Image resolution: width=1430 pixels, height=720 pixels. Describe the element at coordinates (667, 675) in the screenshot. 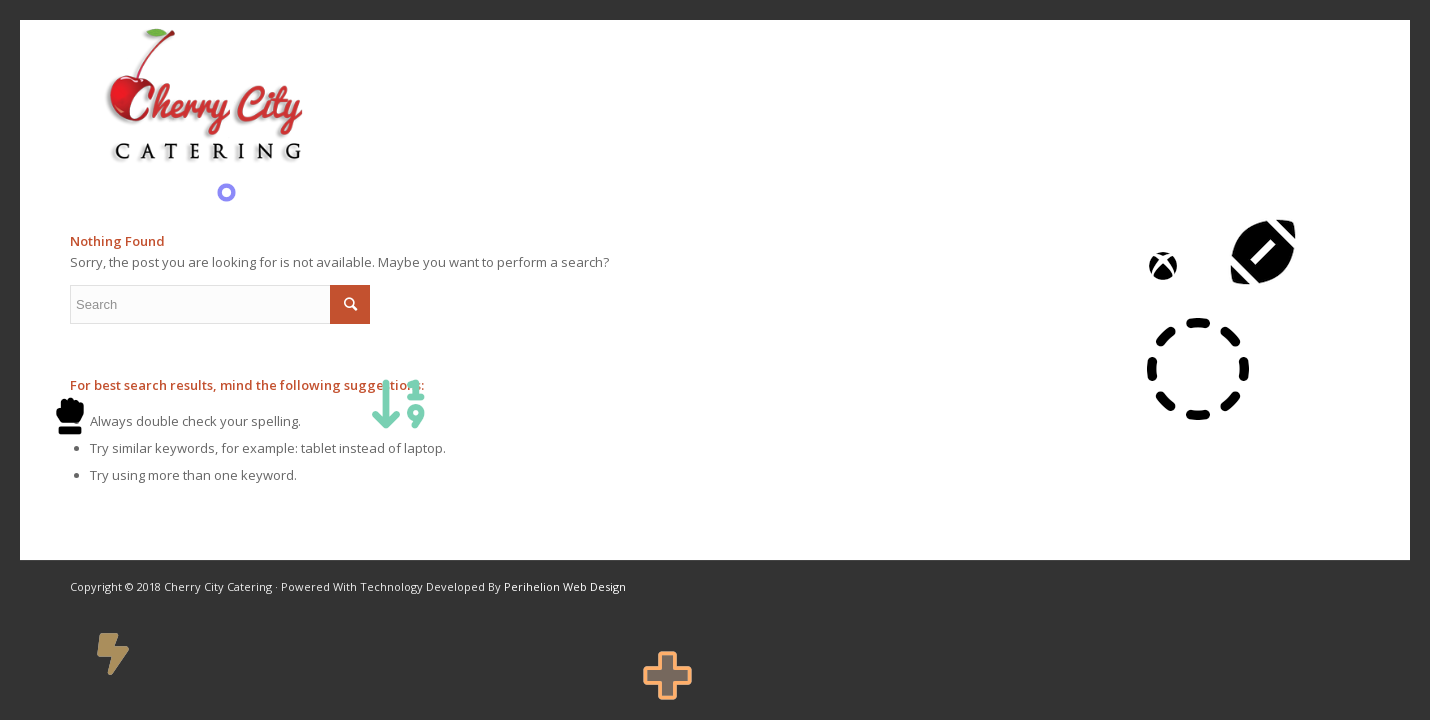

I see `access health or medical information` at that location.